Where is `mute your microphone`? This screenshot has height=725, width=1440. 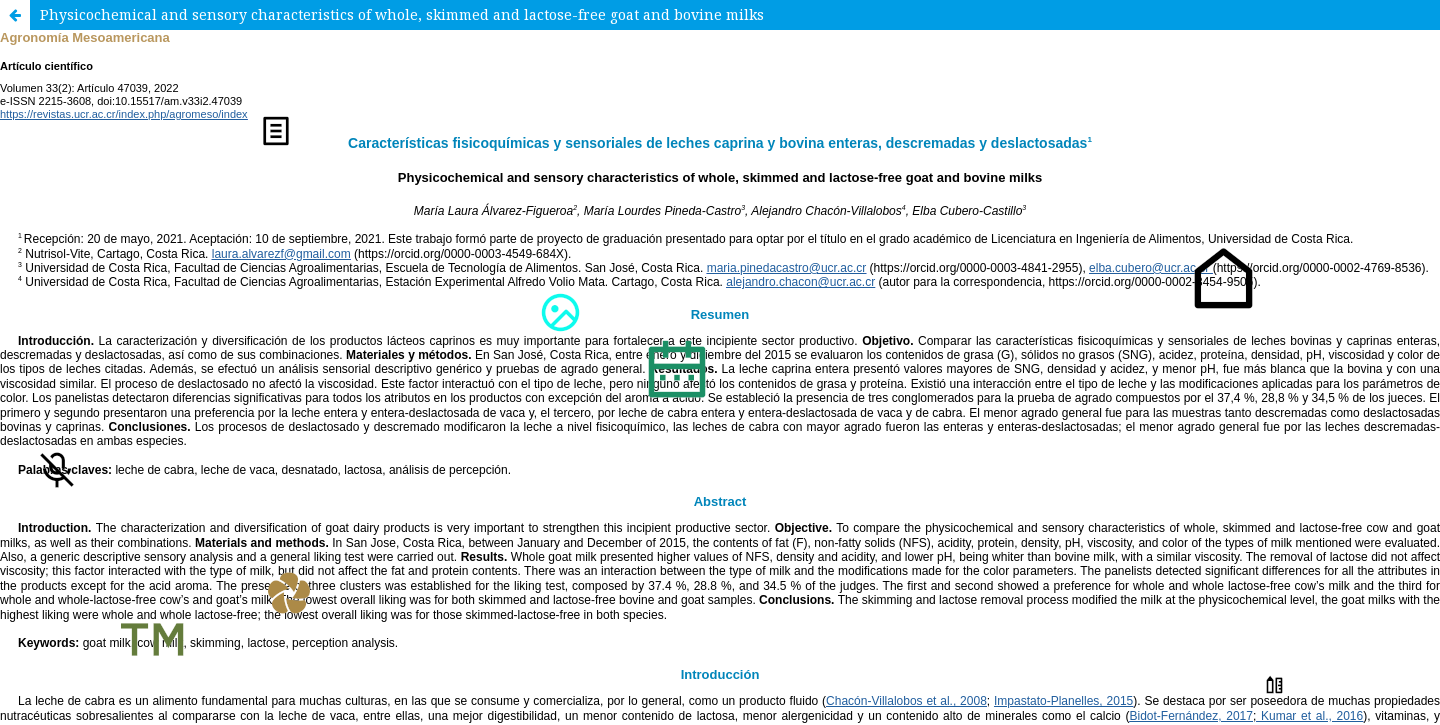
mute your microphone is located at coordinates (57, 470).